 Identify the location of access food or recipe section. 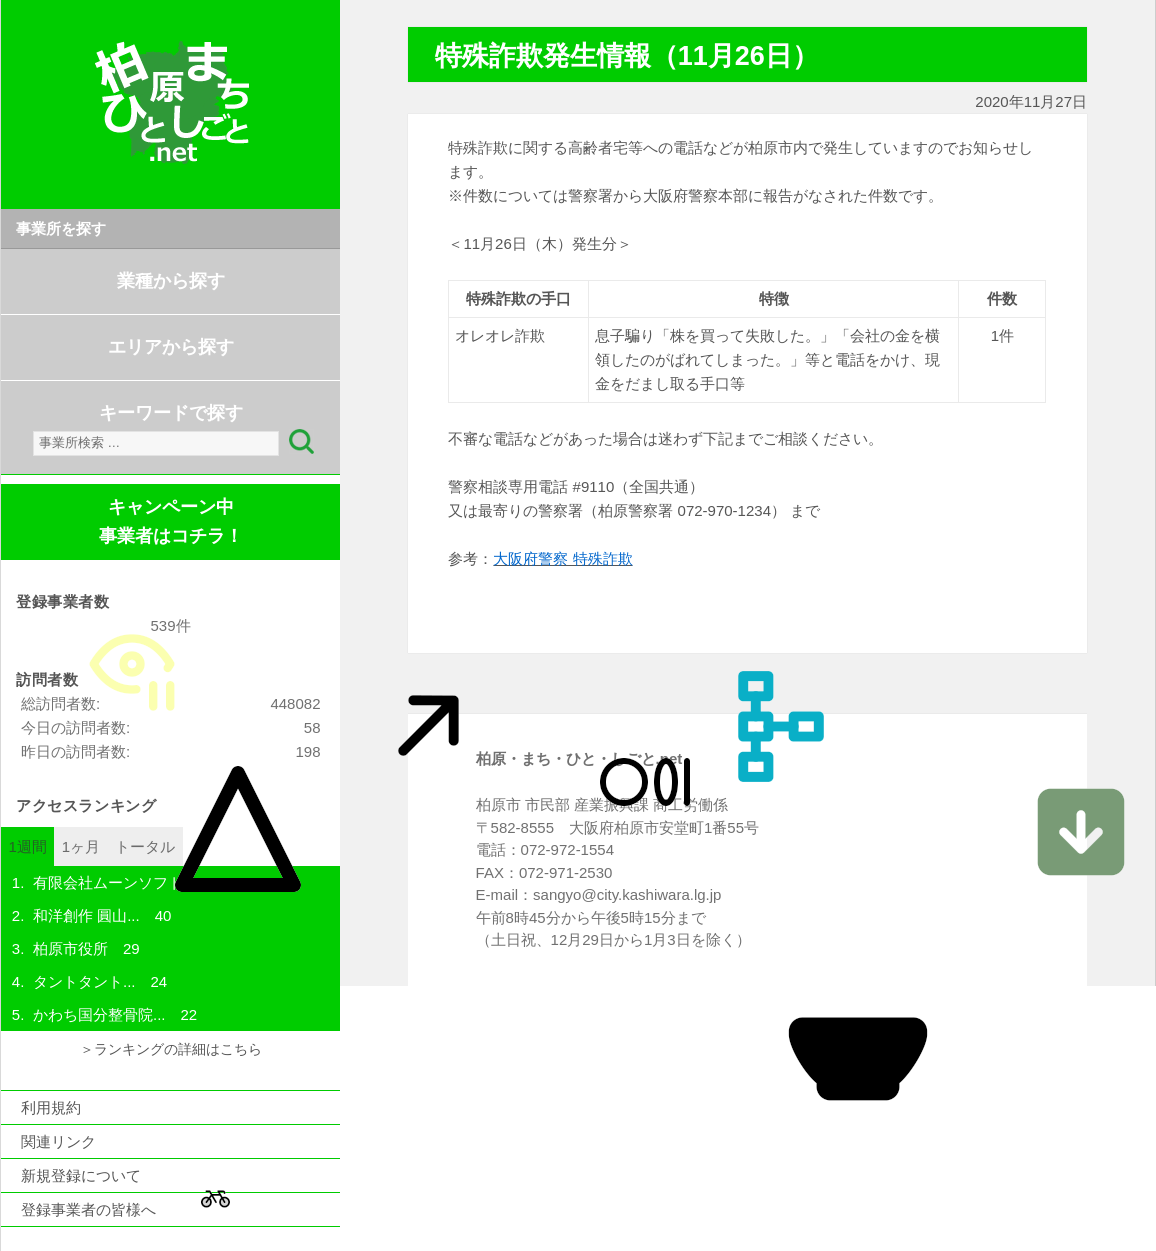
(858, 1052).